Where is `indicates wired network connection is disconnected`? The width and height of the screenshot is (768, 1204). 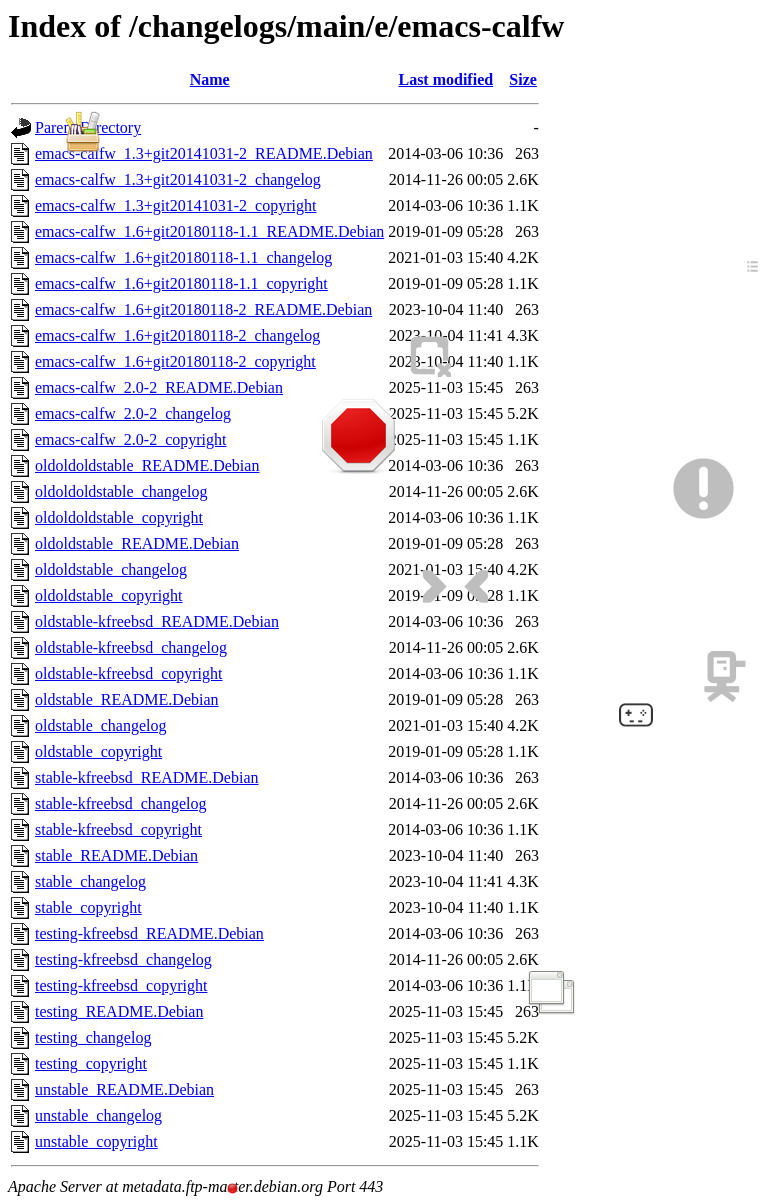
indicates wired network connection is disconnected is located at coordinates (429, 355).